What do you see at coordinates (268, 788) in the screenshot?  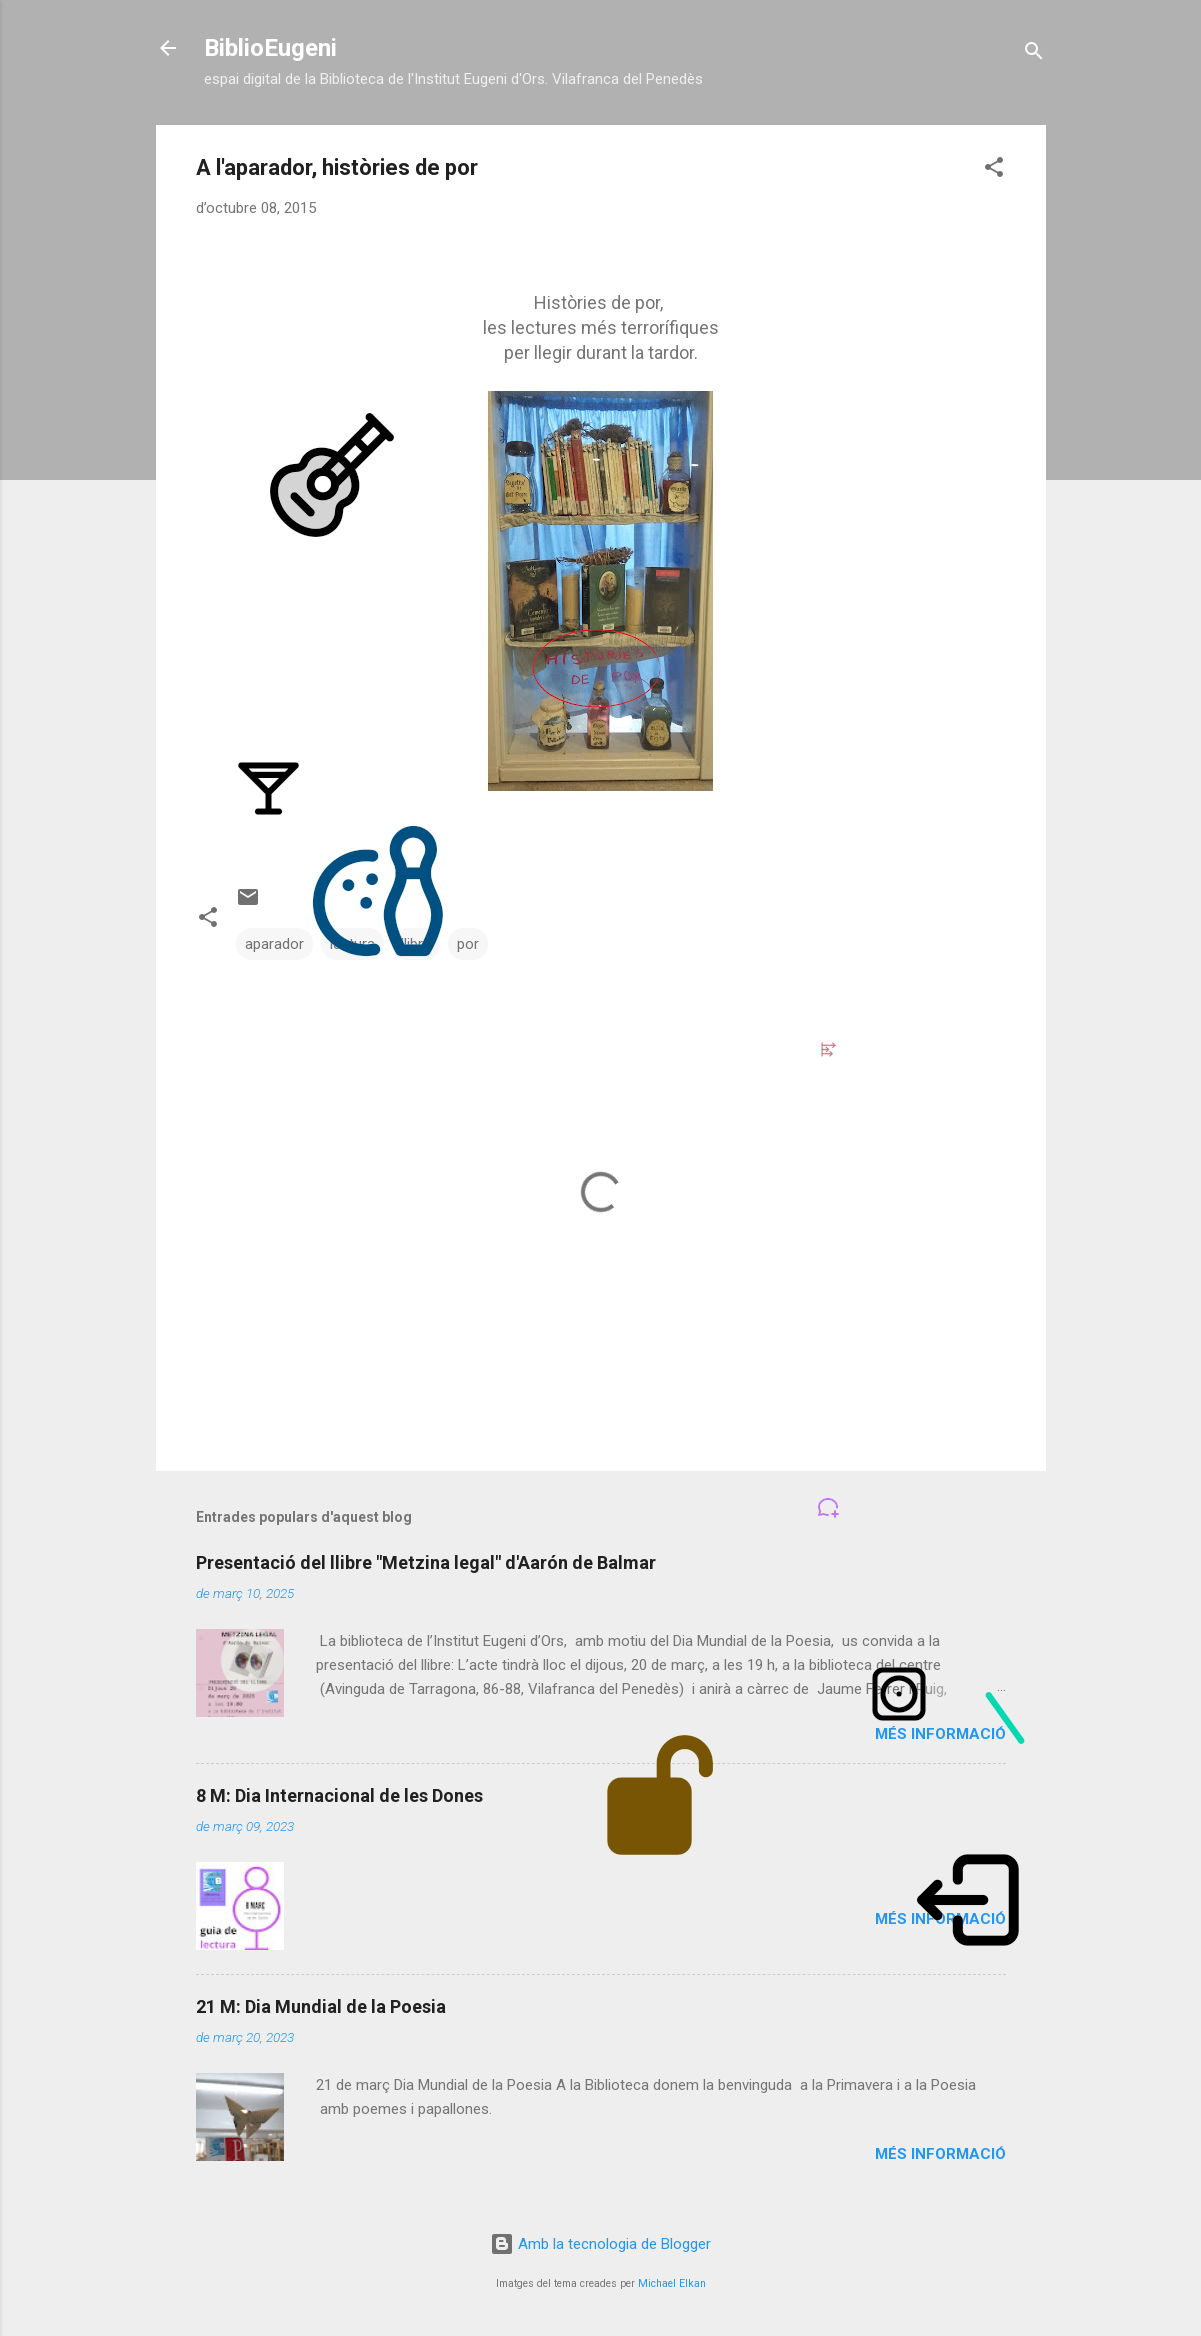 I see `view bar or cocktail menu` at bounding box center [268, 788].